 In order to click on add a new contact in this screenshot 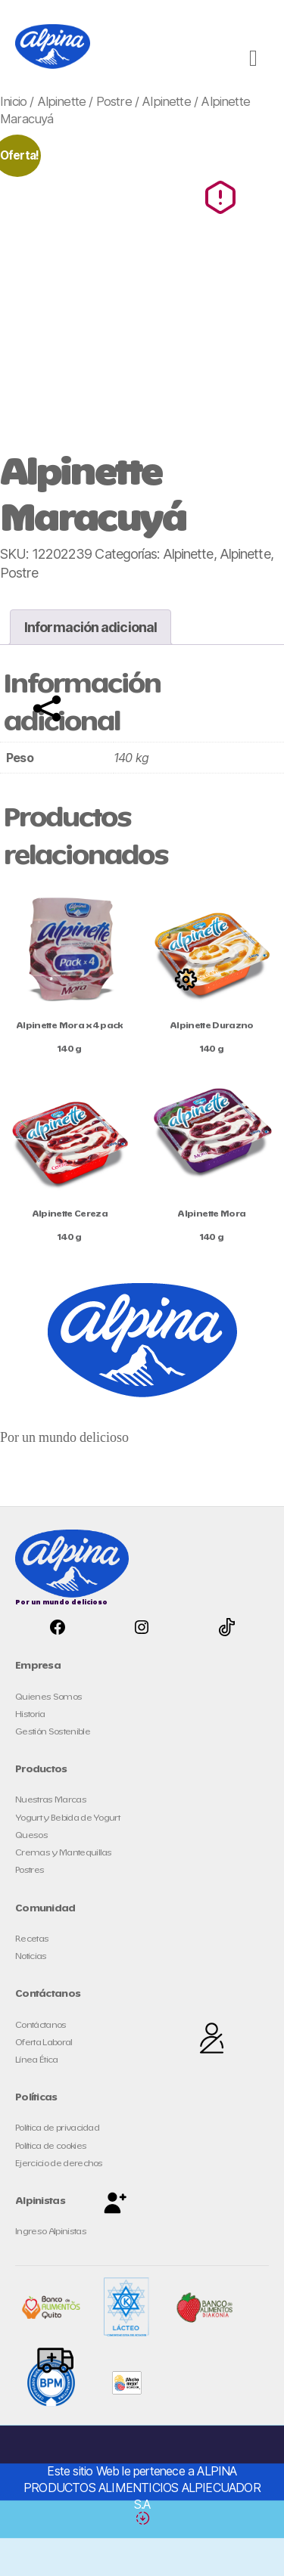, I will do `click(114, 2202)`.